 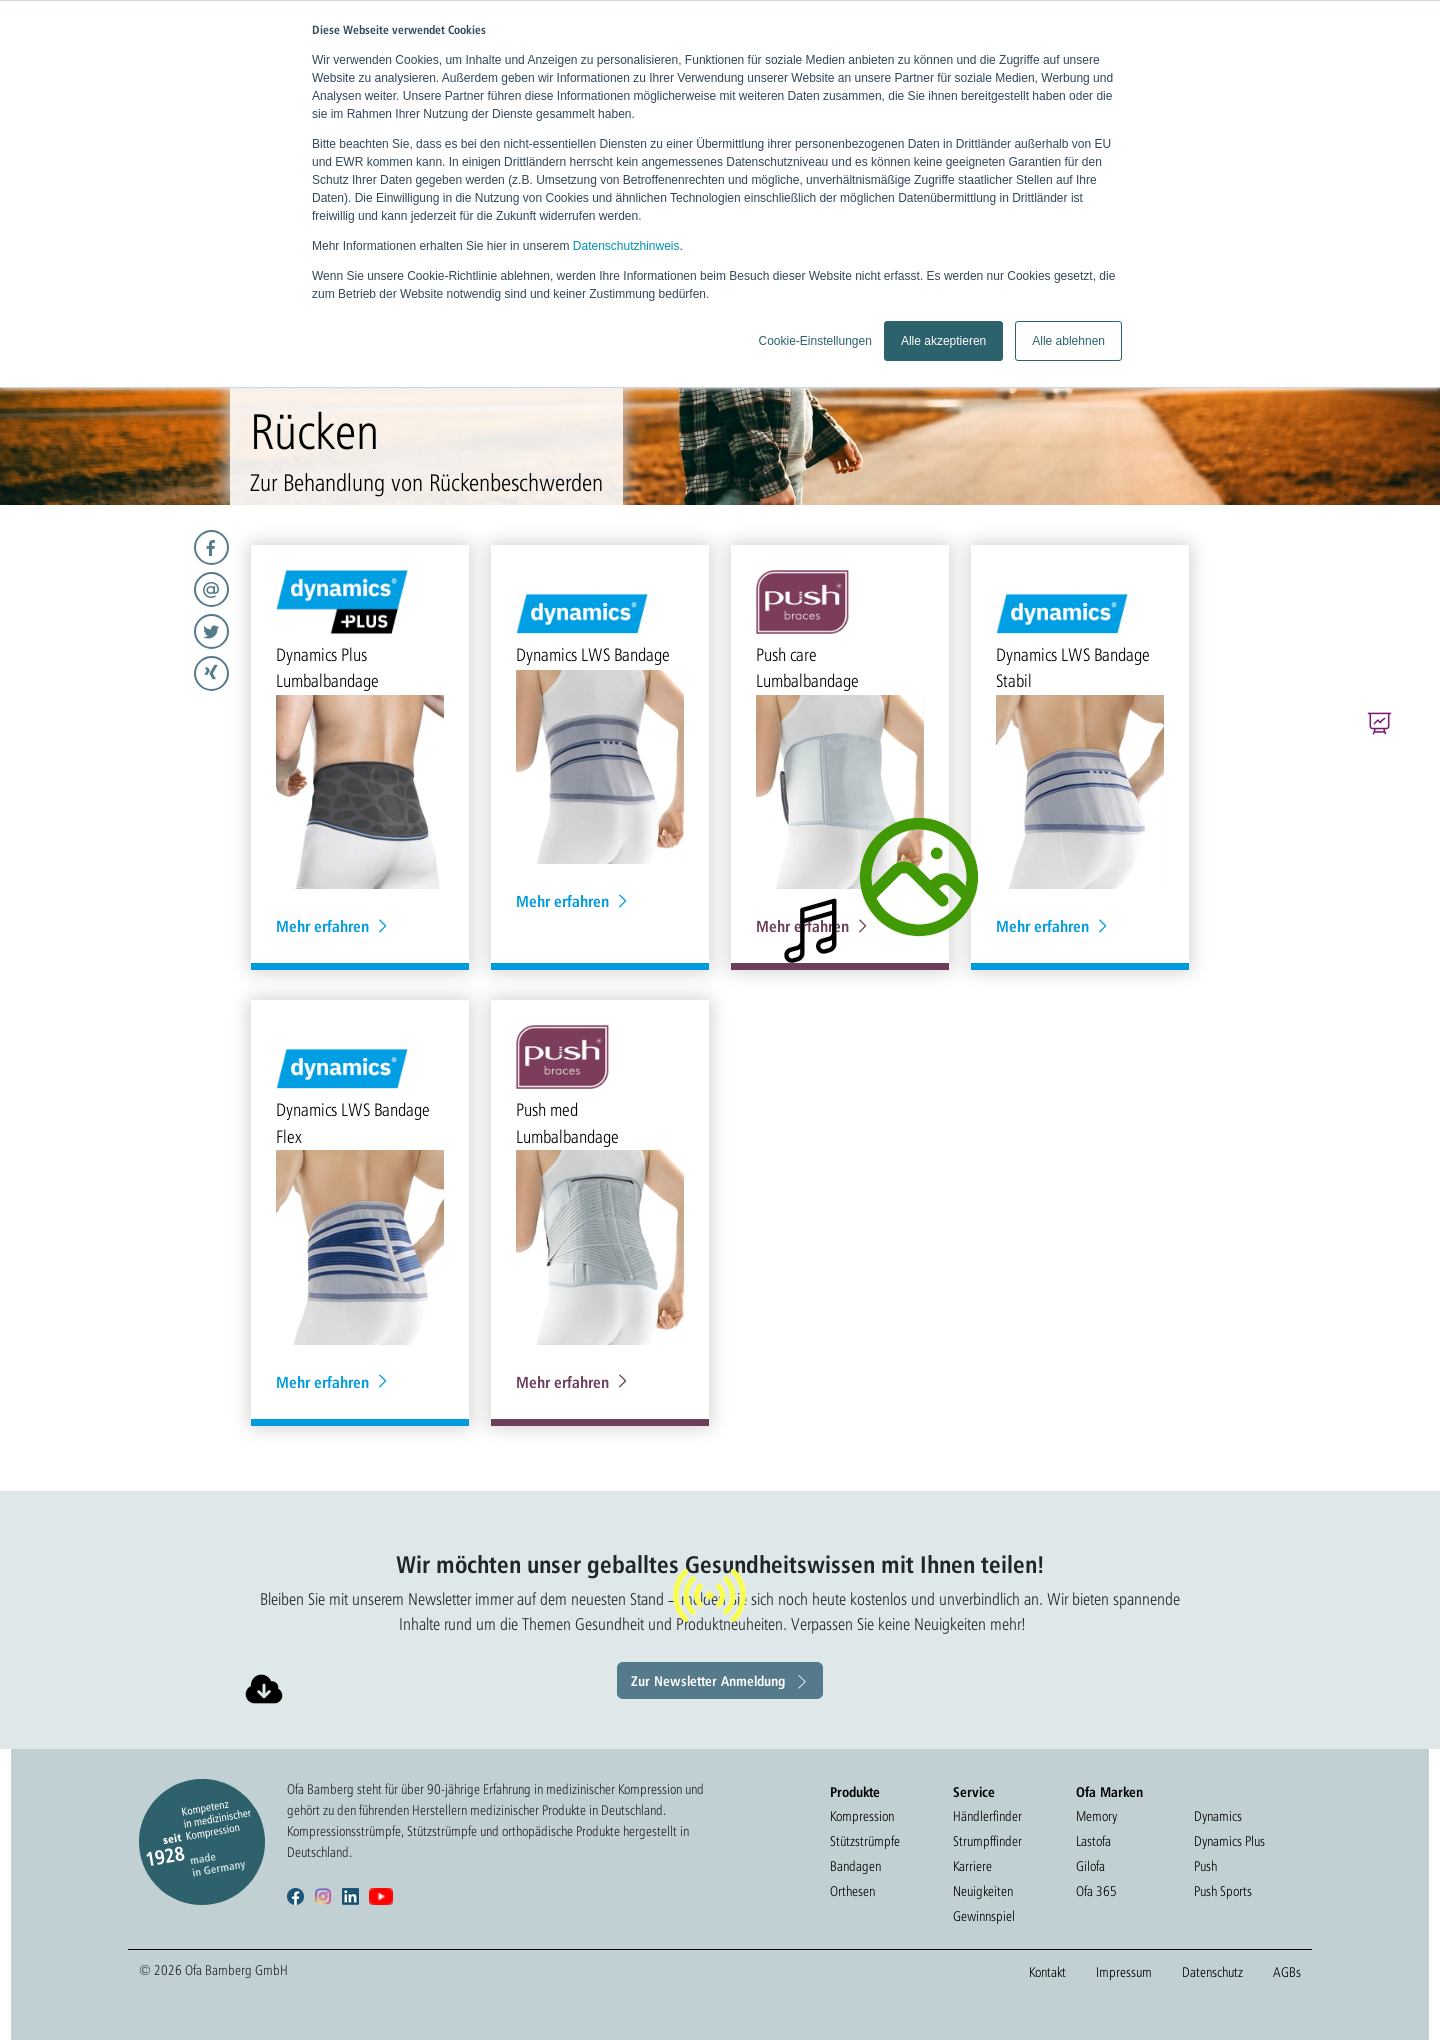 I want to click on view presentation or slideshow, so click(x=1379, y=723).